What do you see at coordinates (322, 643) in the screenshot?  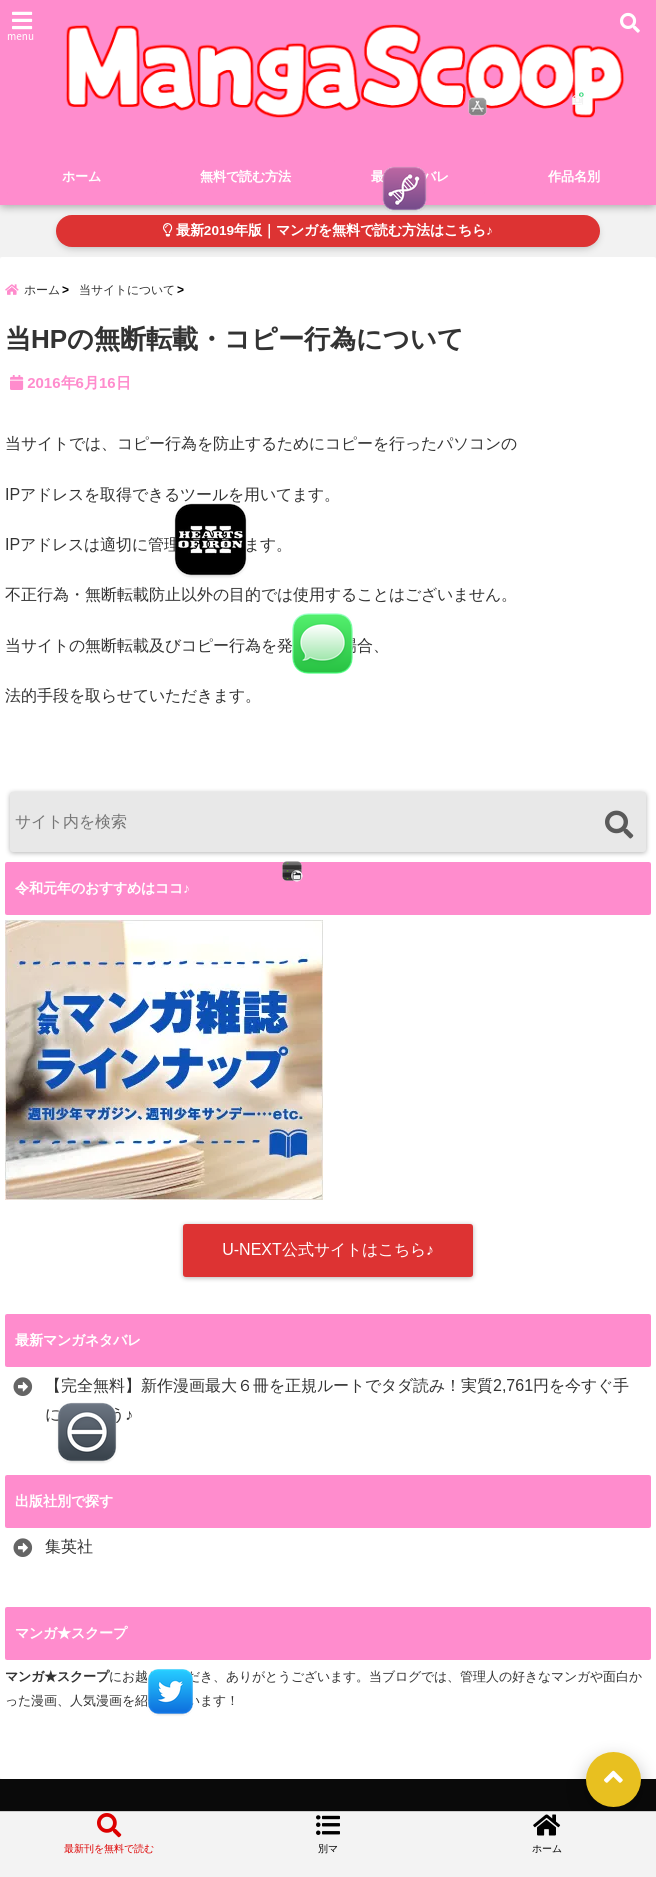 I see `open polari IRC chat application` at bounding box center [322, 643].